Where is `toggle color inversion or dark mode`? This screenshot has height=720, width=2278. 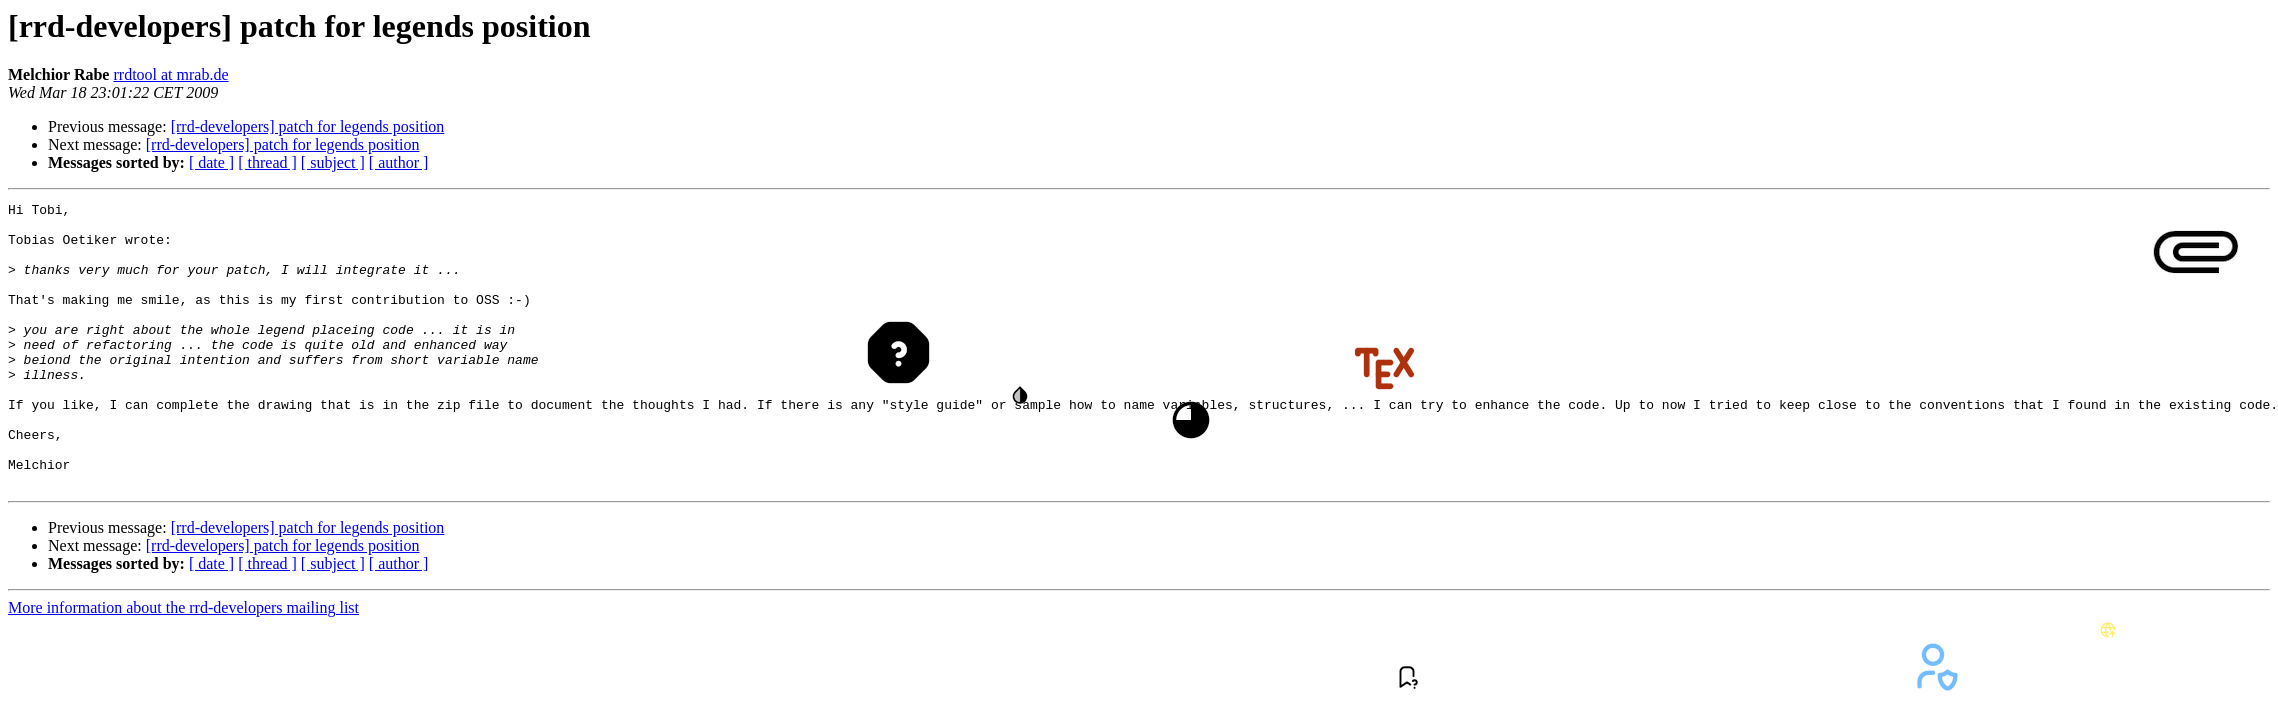
toggle color inversion or dark mode is located at coordinates (1020, 395).